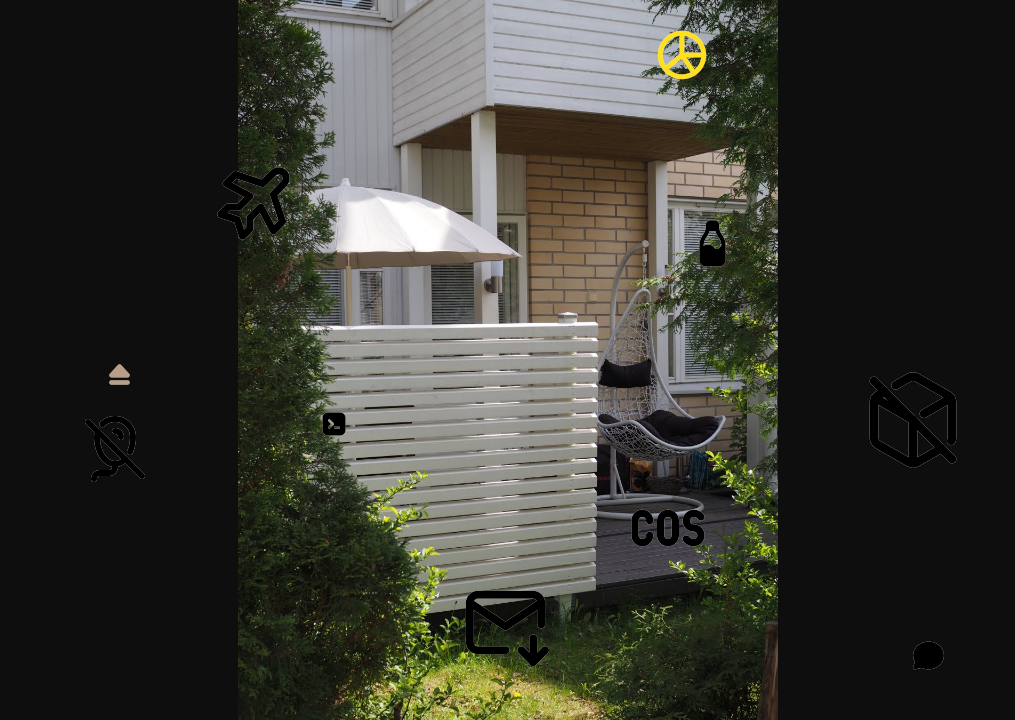  What do you see at coordinates (668, 528) in the screenshot?
I see `access cosine function in calculator` at bounding box center [668, 528].